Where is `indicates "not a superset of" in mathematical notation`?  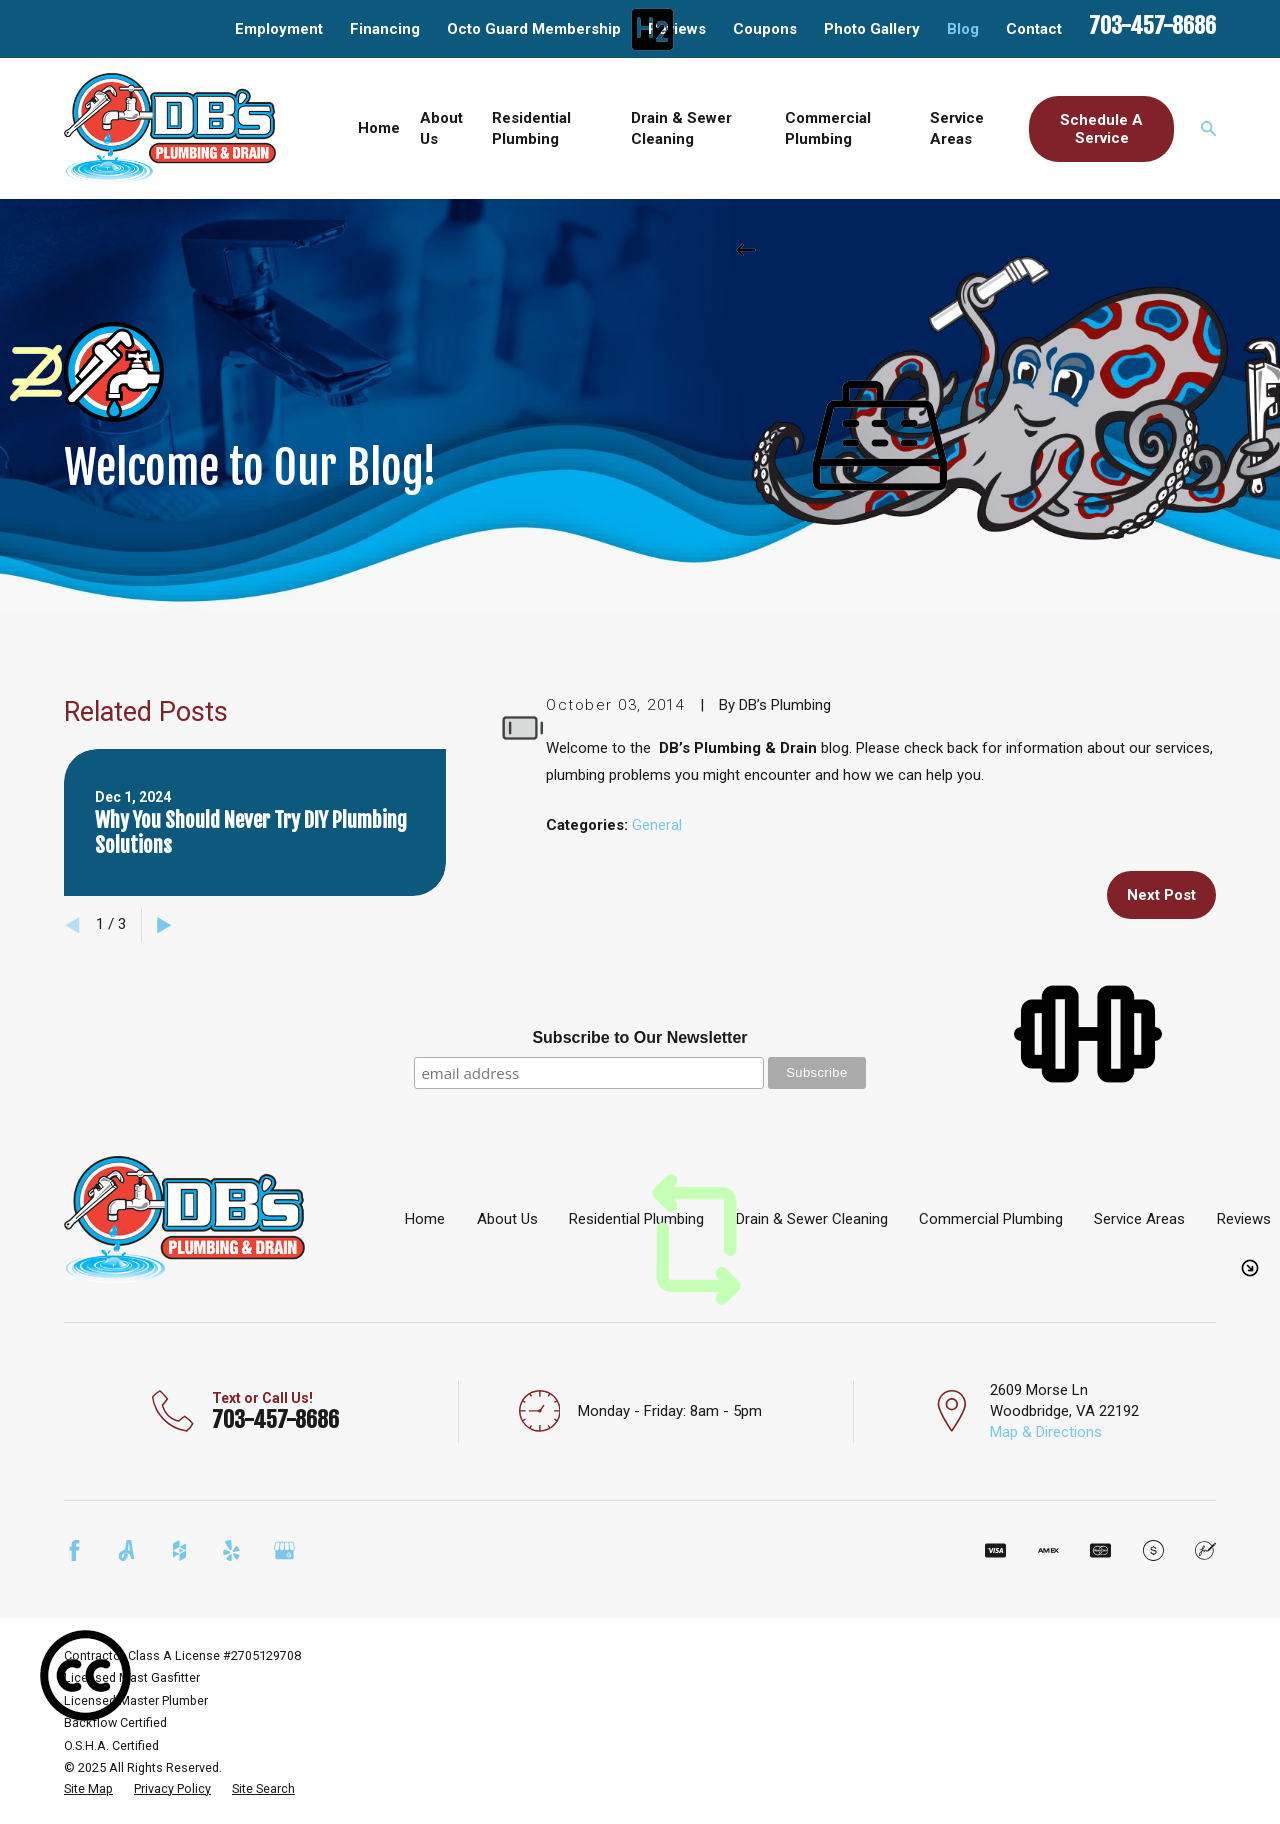 indicates "not a superset of" in mathematical notation is located at coordinates (36, 373).